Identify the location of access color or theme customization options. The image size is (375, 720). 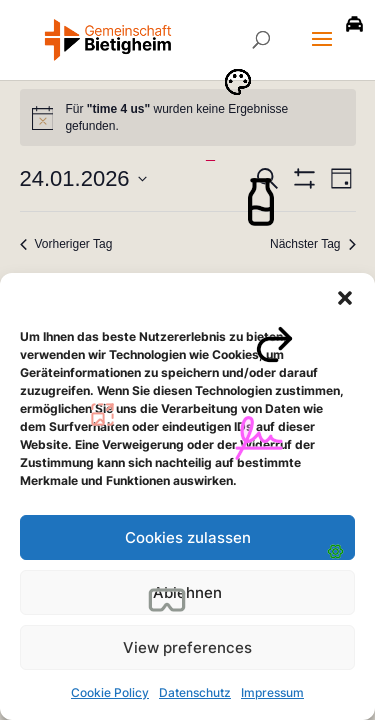
(238, 82).